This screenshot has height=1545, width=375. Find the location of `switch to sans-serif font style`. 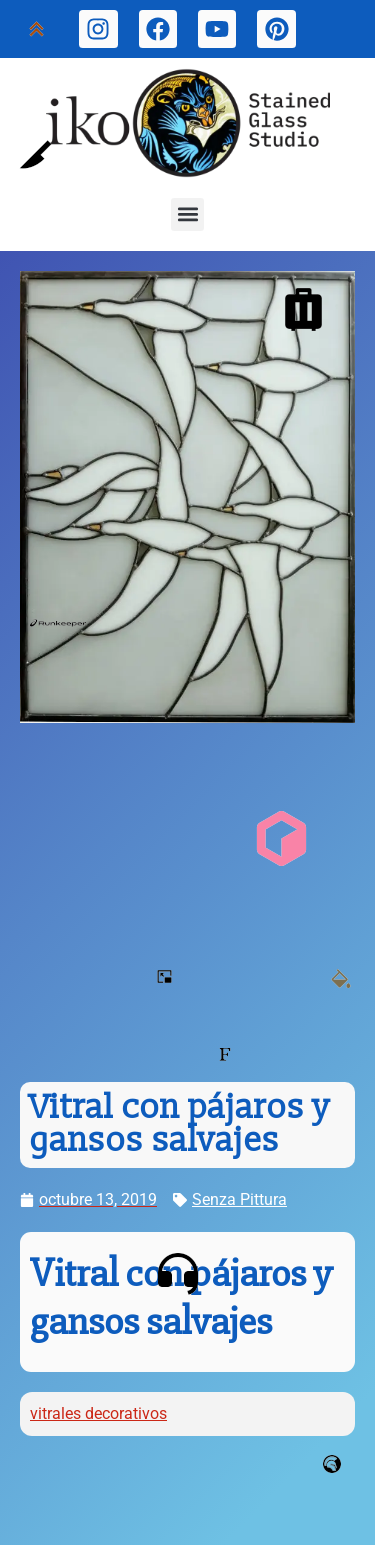

switch to sans-serif font style is located at coordinates (225, 1054).